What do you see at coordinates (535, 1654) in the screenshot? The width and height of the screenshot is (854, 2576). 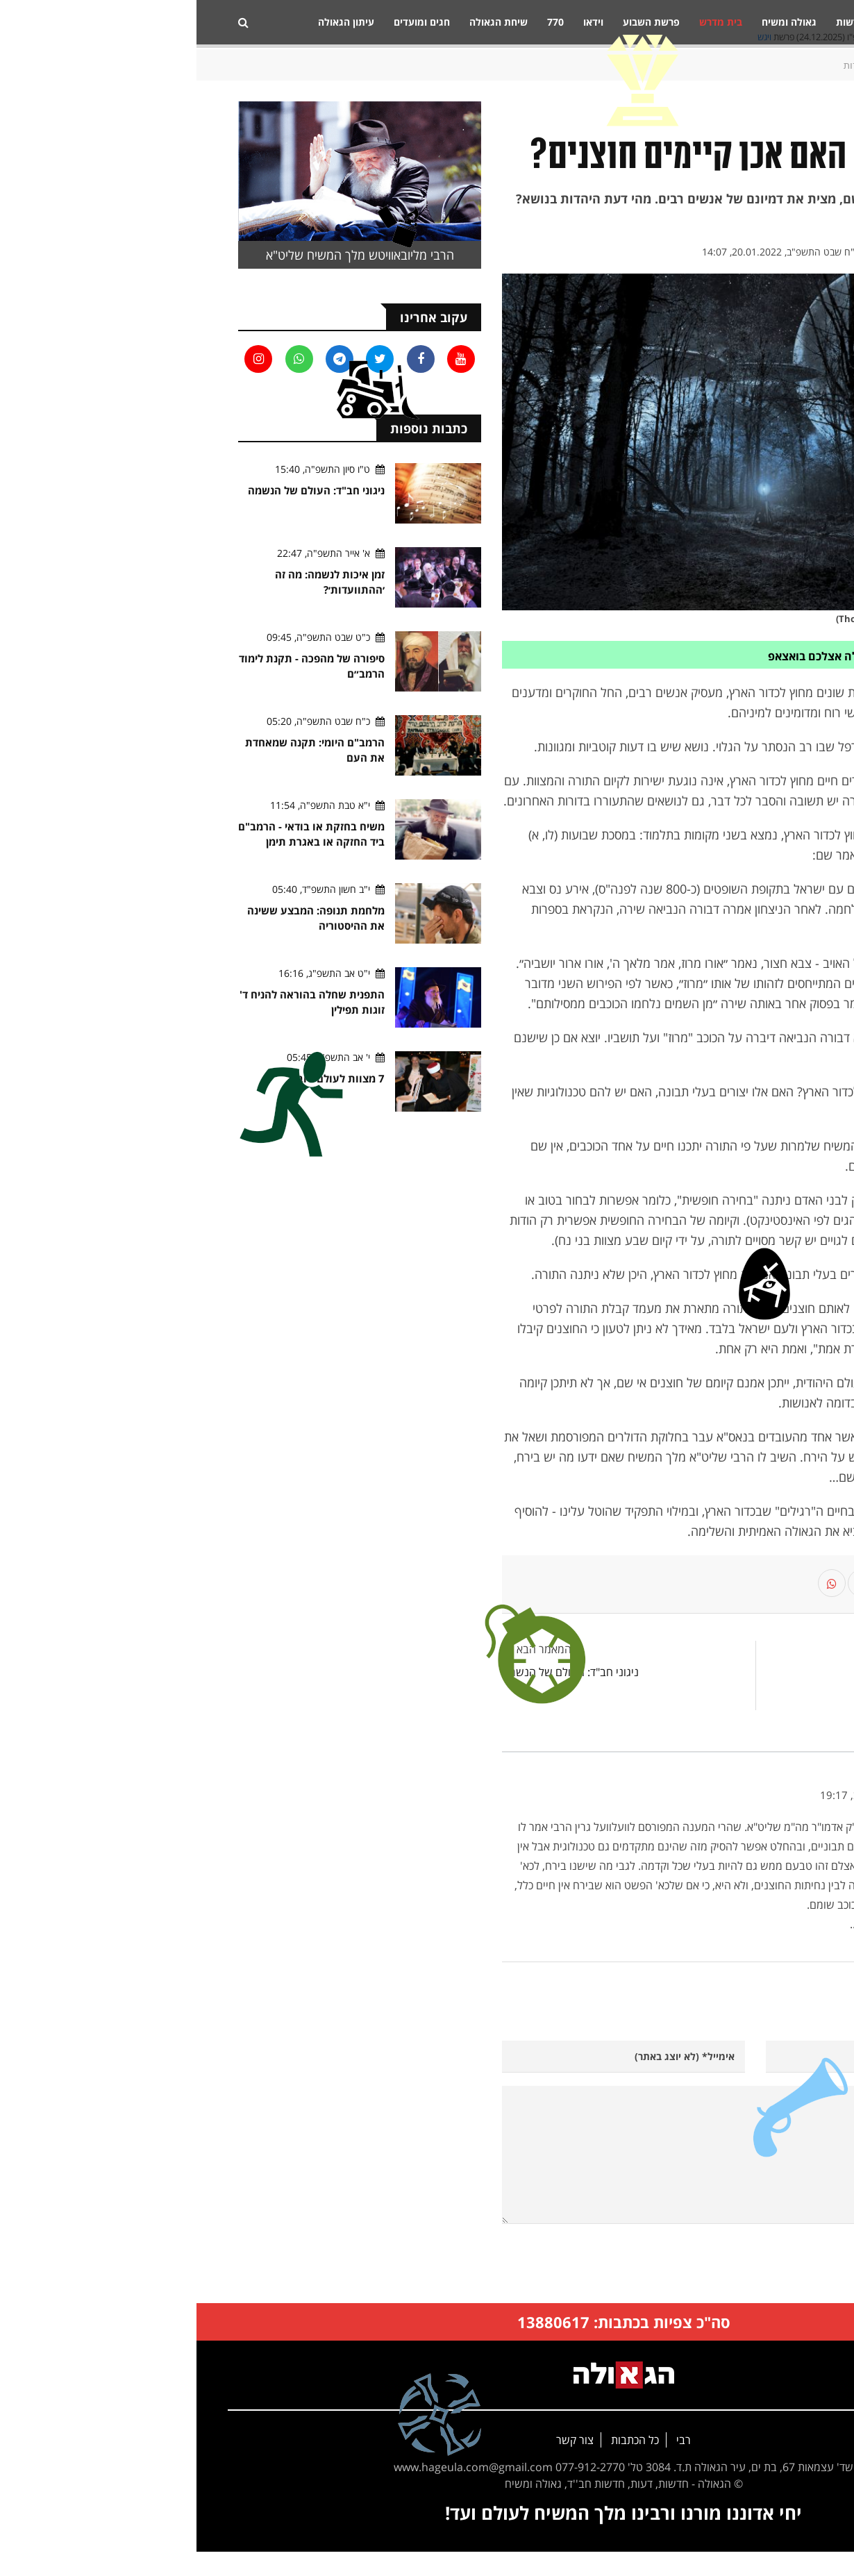 I see `activate ice bomb ability or weapon` at bounding box center [535, 1654].